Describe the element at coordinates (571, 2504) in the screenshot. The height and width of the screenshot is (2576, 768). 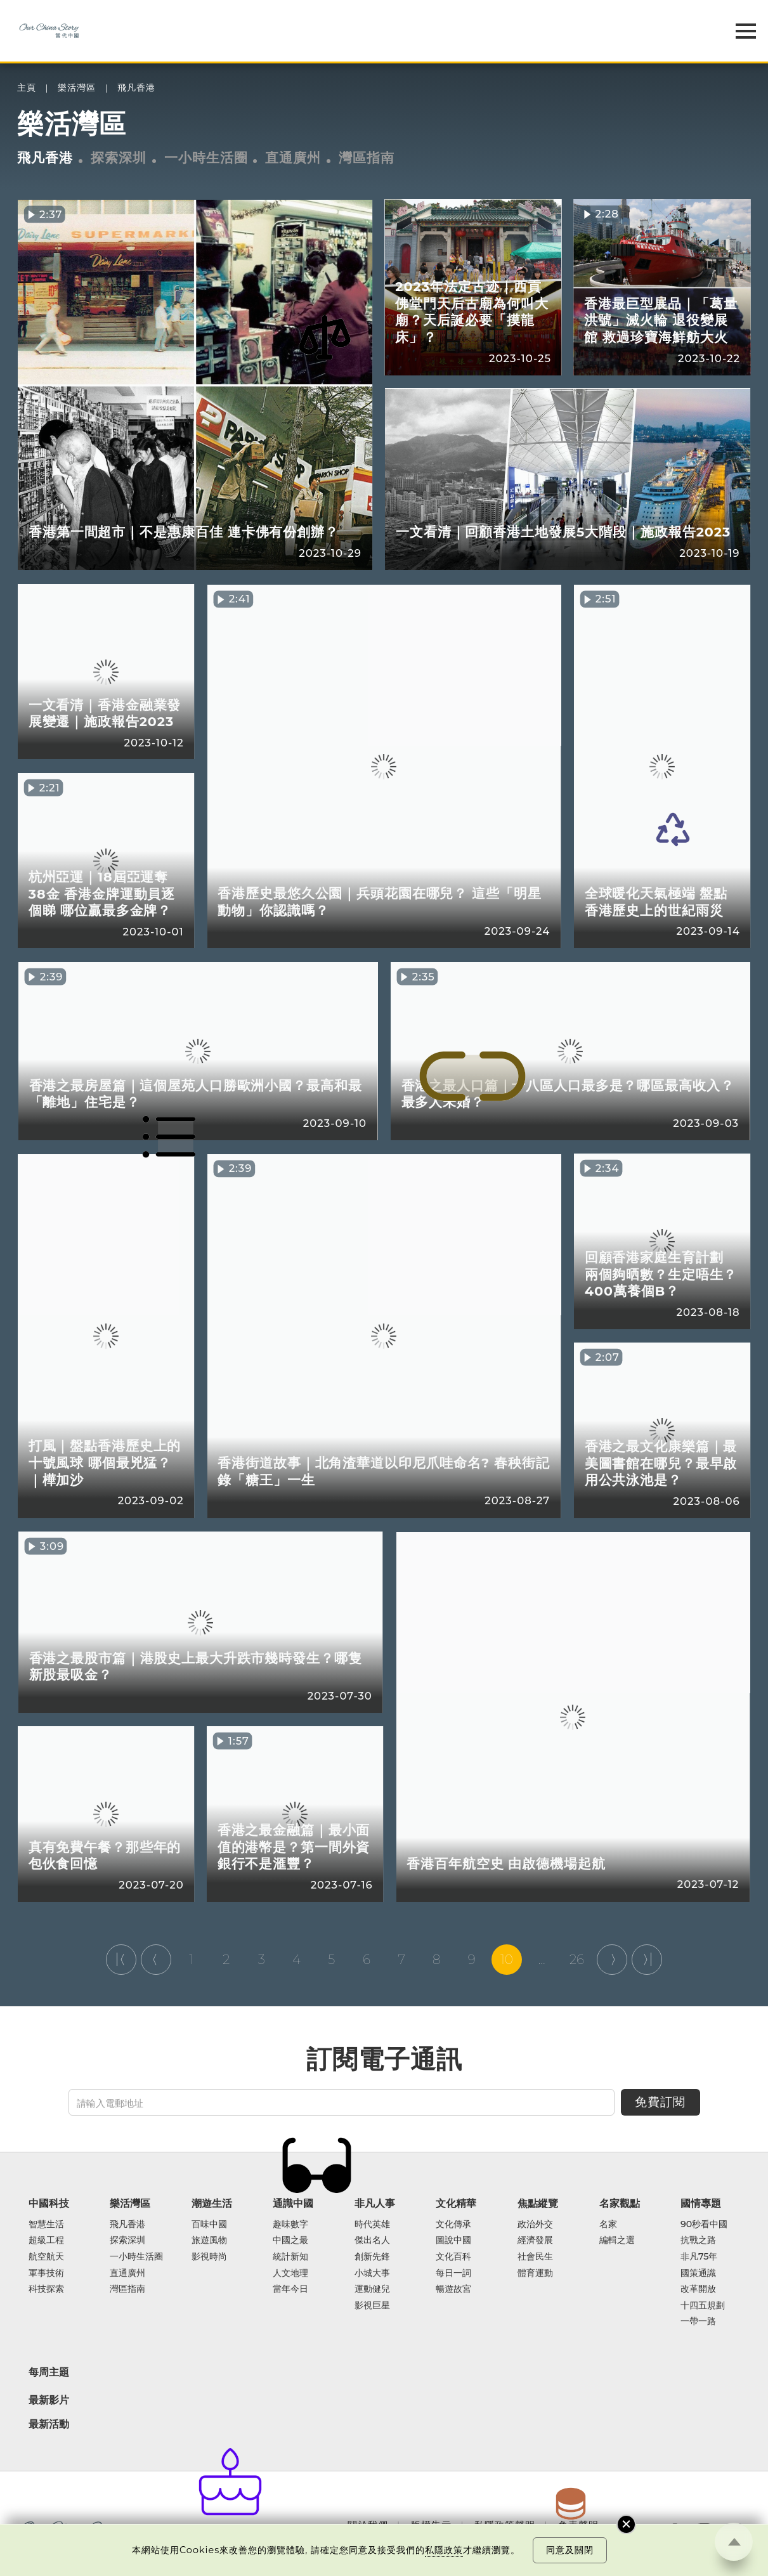
I see `access database or data storage` at that location.